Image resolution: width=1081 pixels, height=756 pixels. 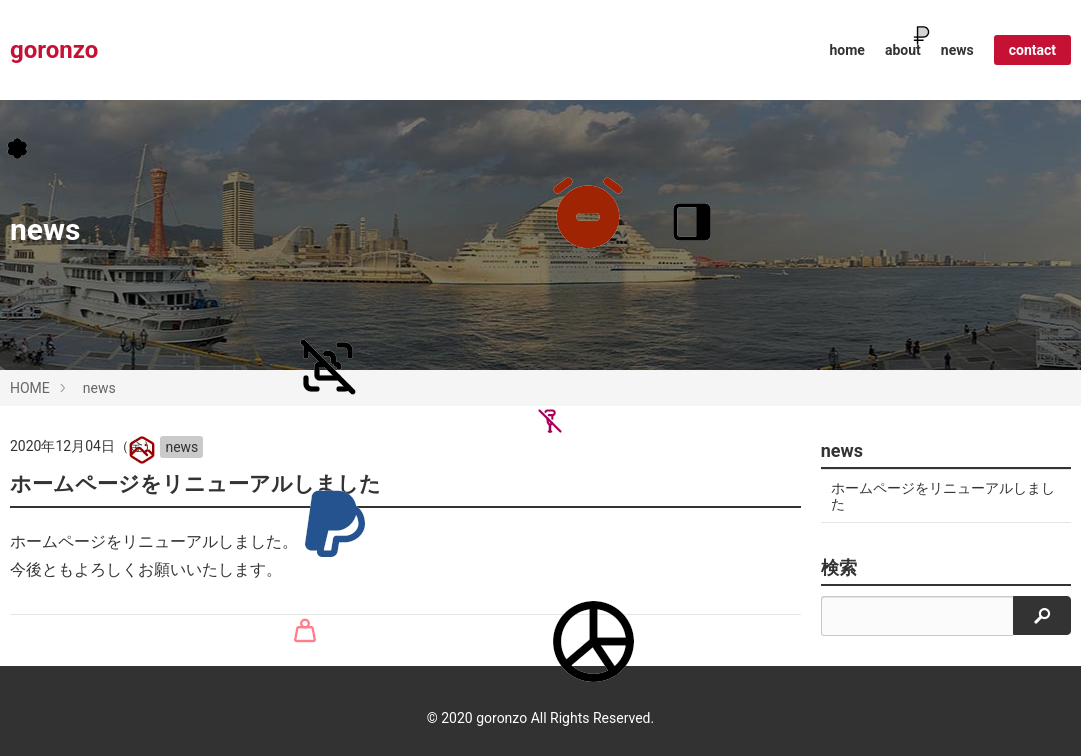 I want to click on toggle right sidebar panel, so click(x=692, y=222).